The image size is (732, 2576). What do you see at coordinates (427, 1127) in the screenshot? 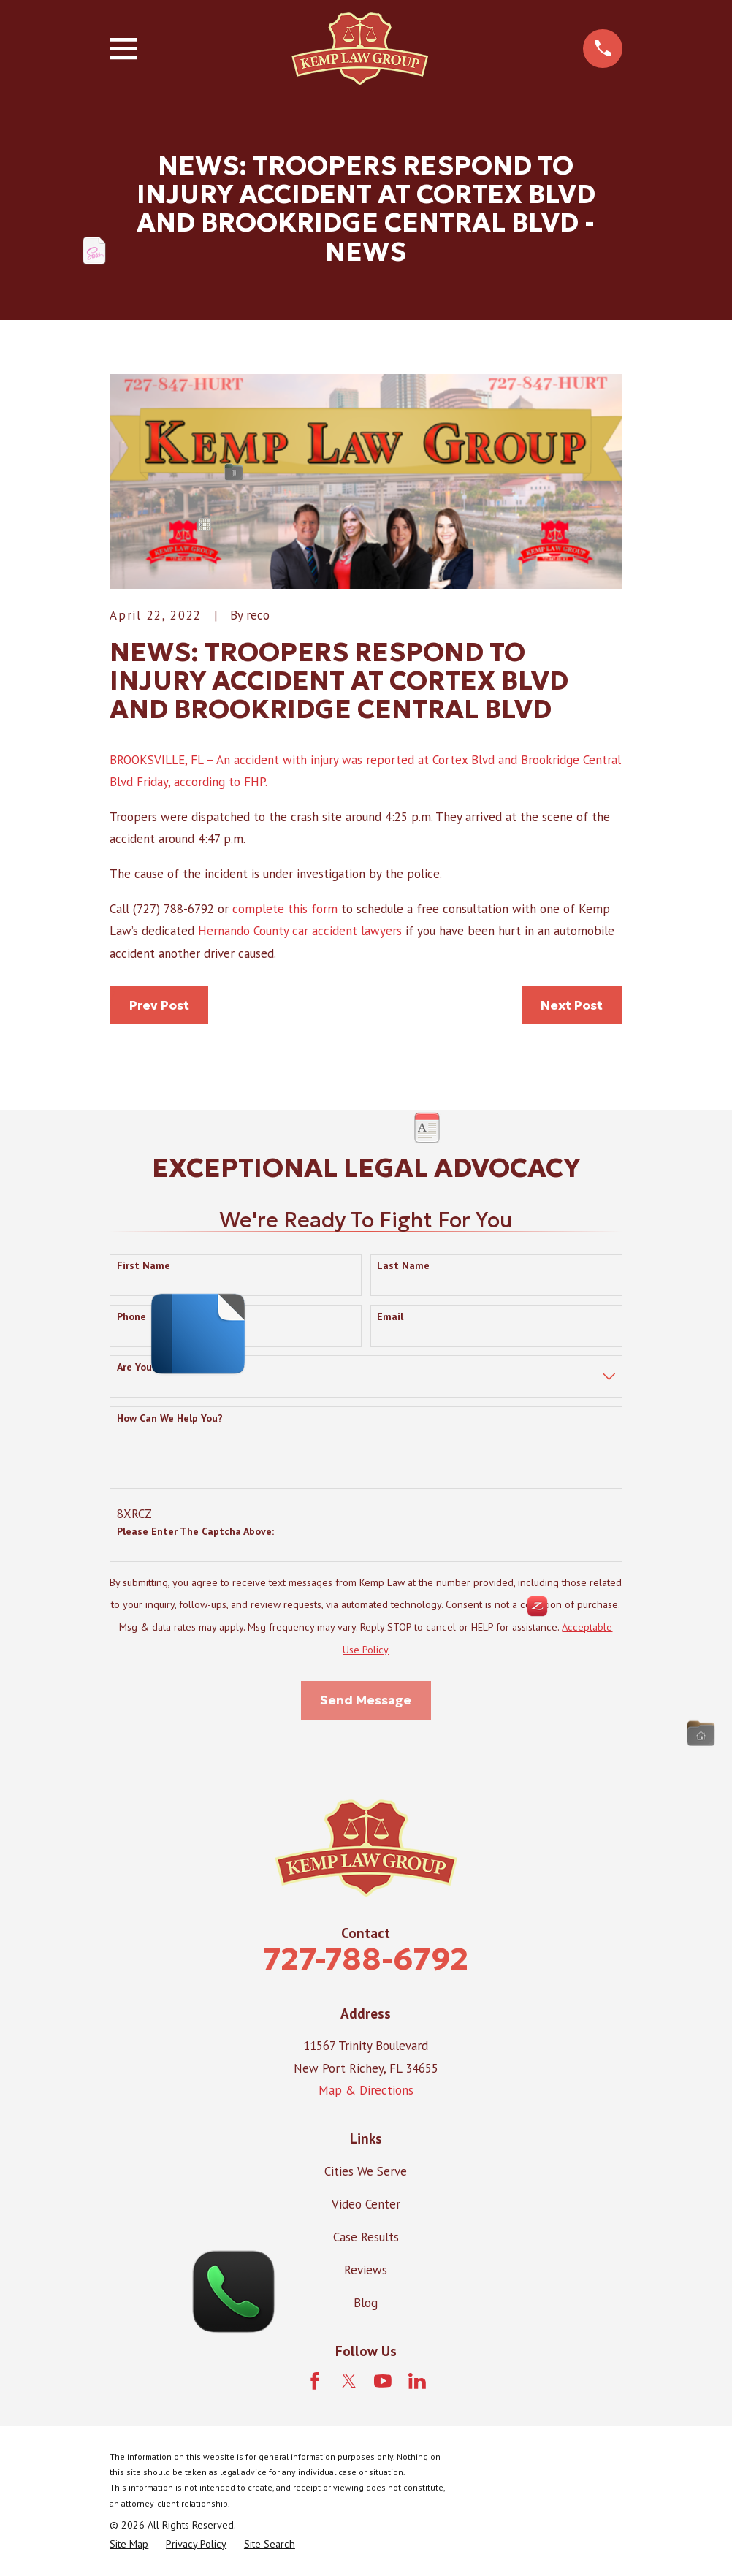
I see `open the books or e-reader app` at bounding box center [427, 1127].